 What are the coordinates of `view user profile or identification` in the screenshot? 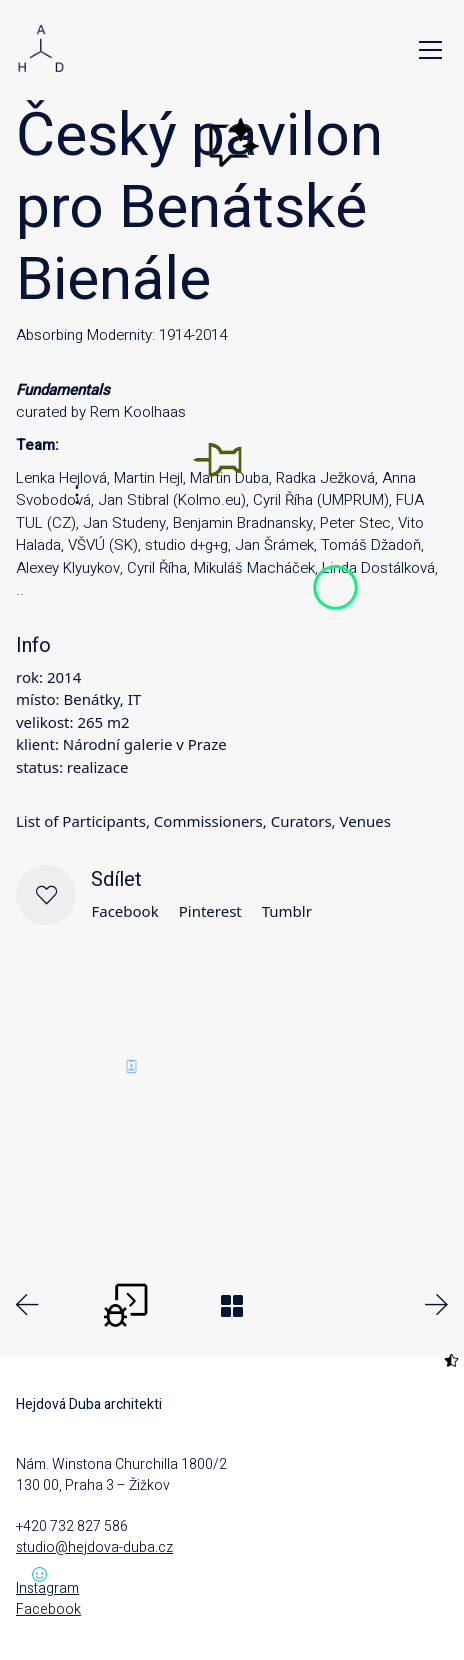 It's located at (131, 1066).